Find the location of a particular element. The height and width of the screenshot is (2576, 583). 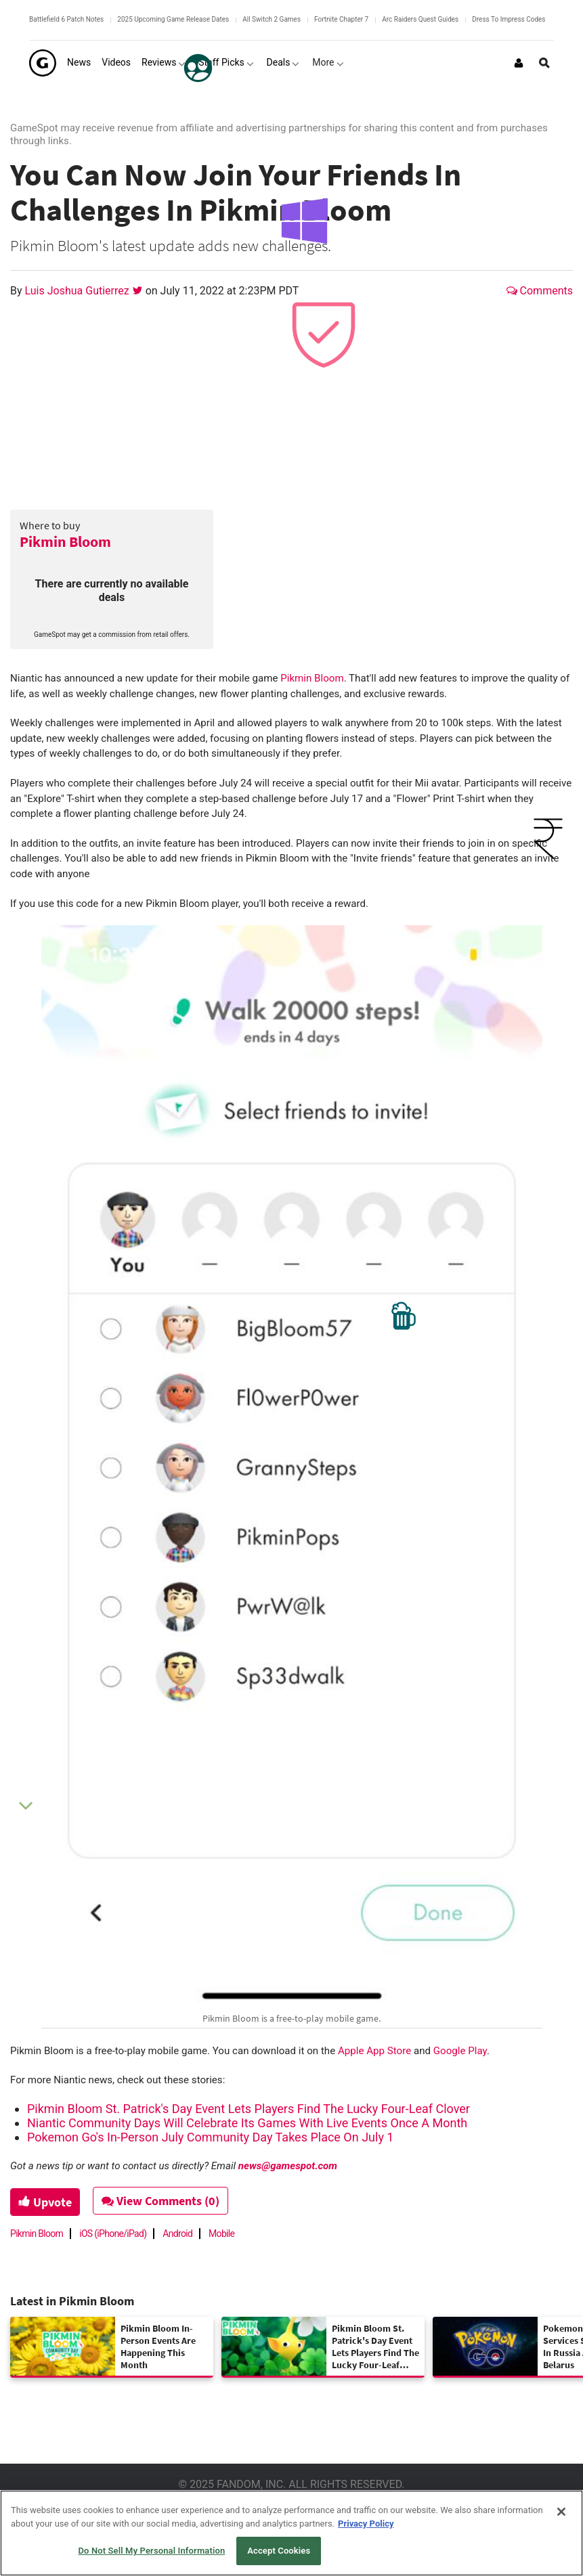

open windows-specific settings or features is located at coordinates (304, 221).